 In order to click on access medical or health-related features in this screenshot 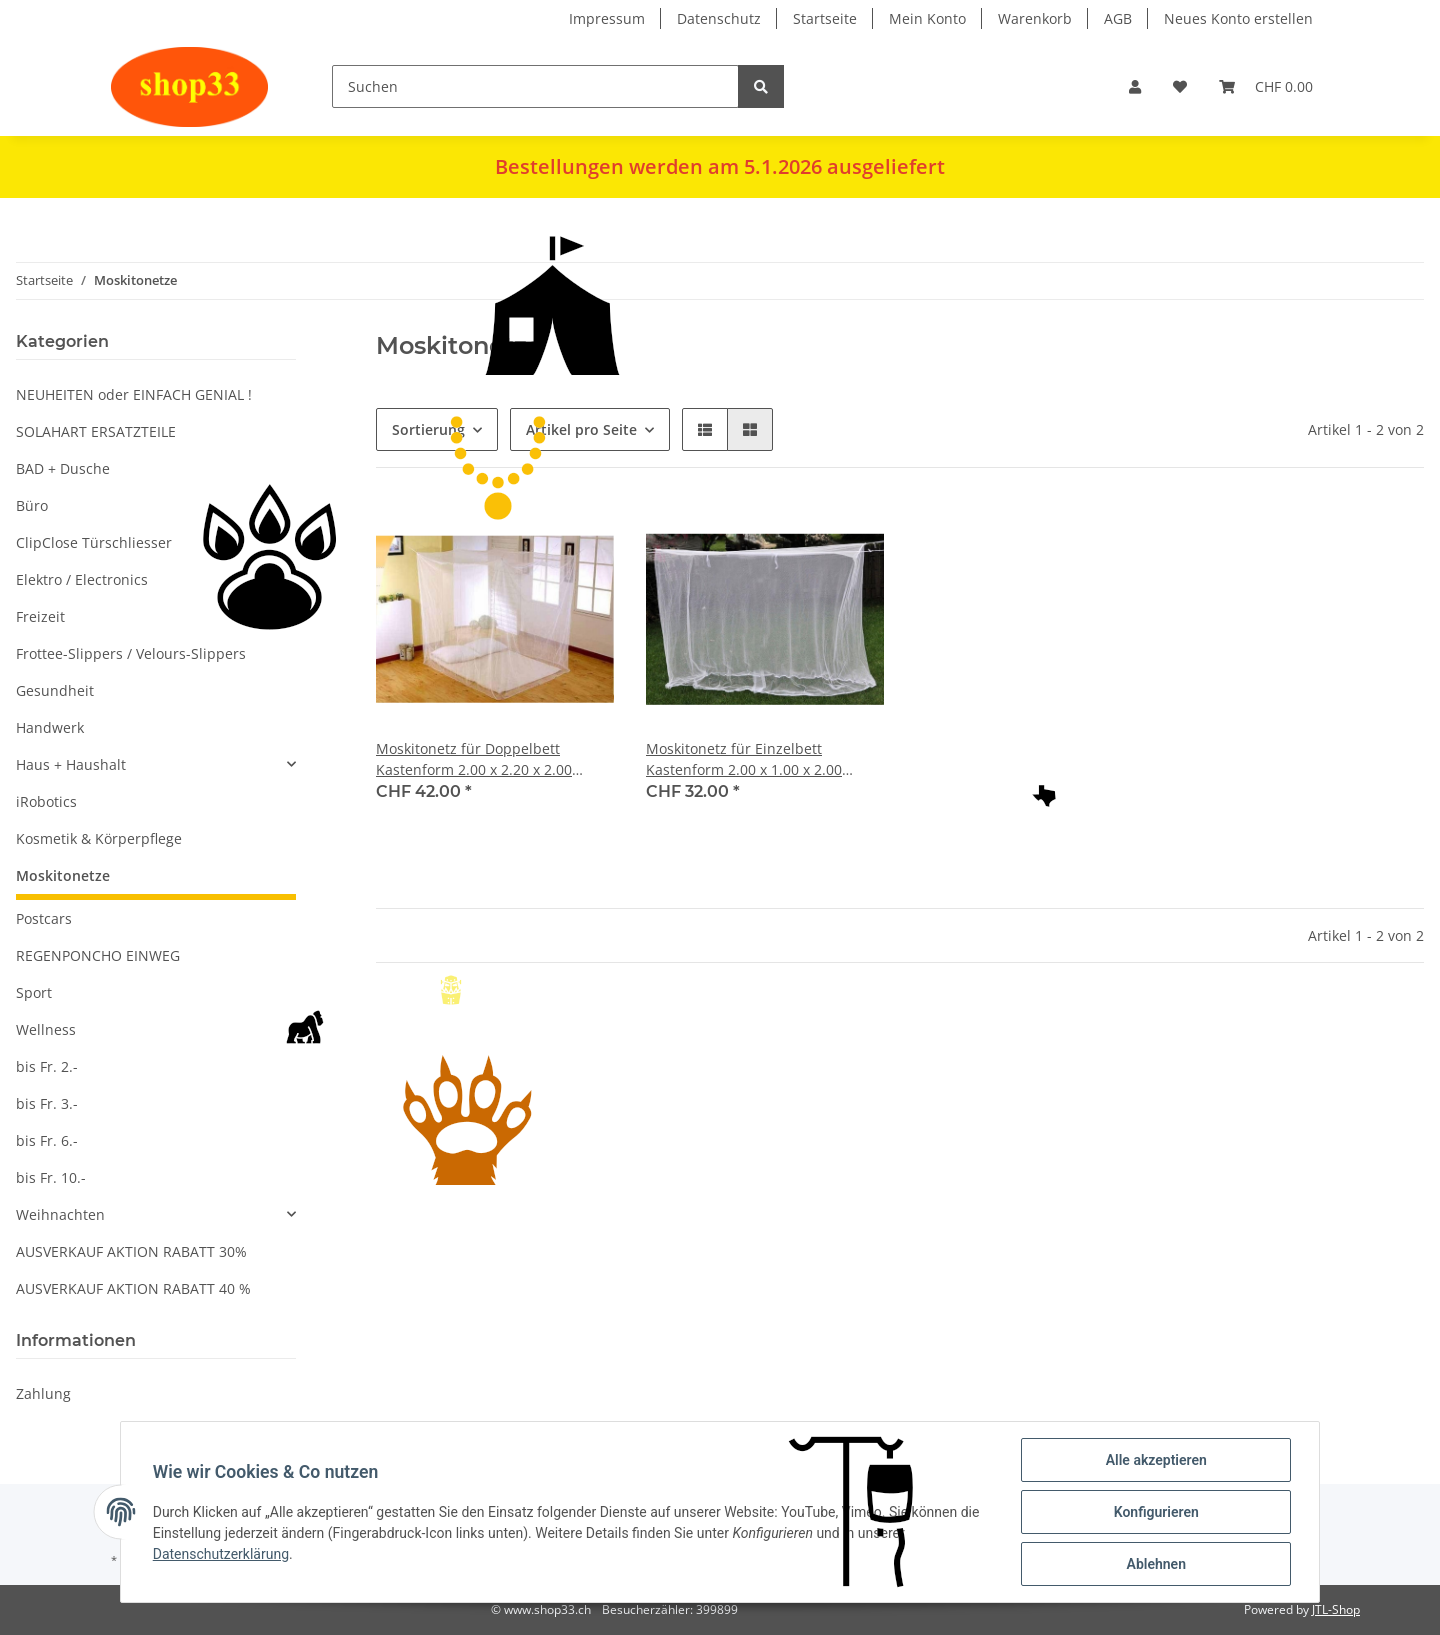, I will do `click(858, 1505)`.